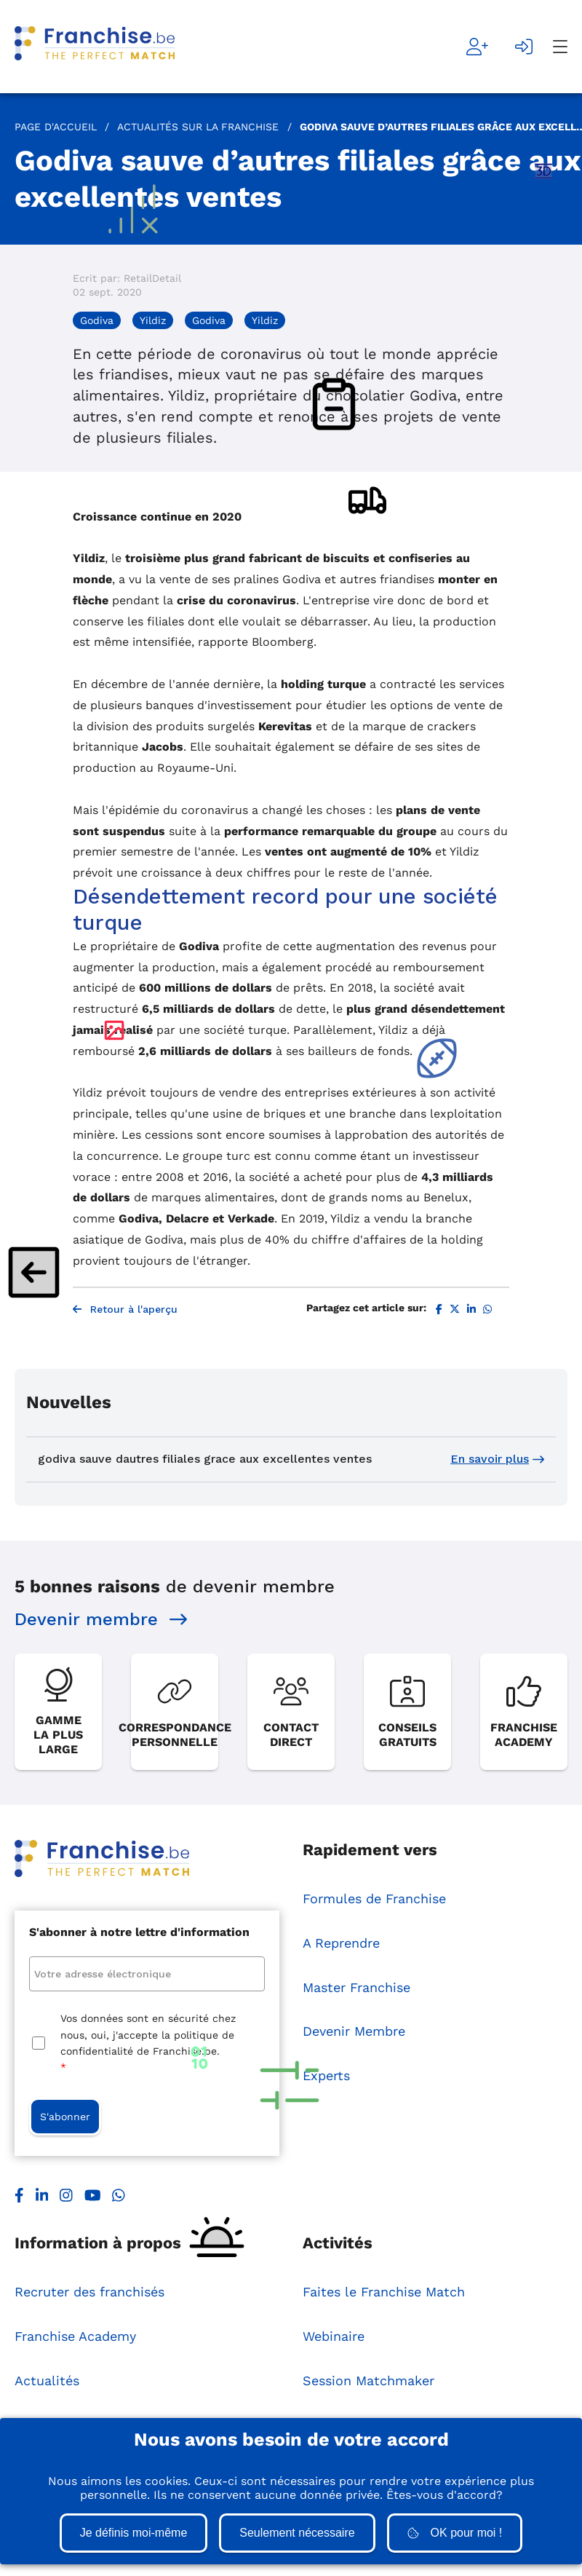 This screenshot has height=2576, width=582. Describe the element at coordinates (217, 2239) in the screenshot. I see `toggle sunrise or sunset theme` at that location.